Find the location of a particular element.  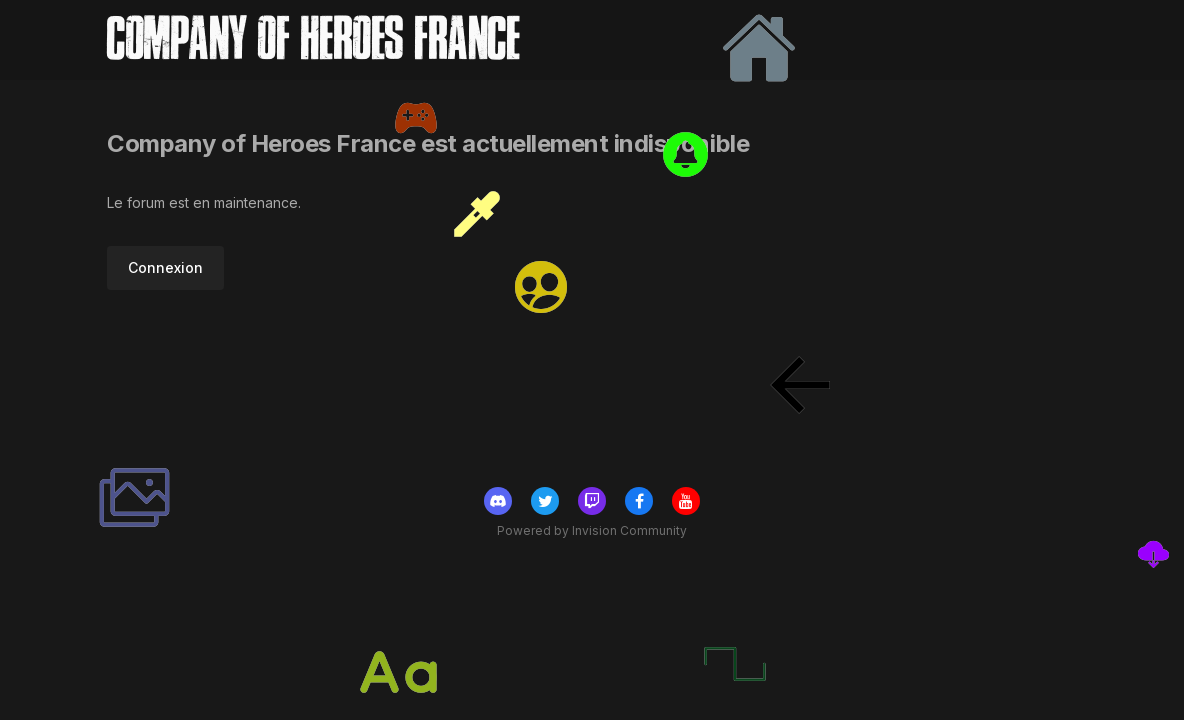

toggle square wave audio signal is located at coordinates (735, 664).